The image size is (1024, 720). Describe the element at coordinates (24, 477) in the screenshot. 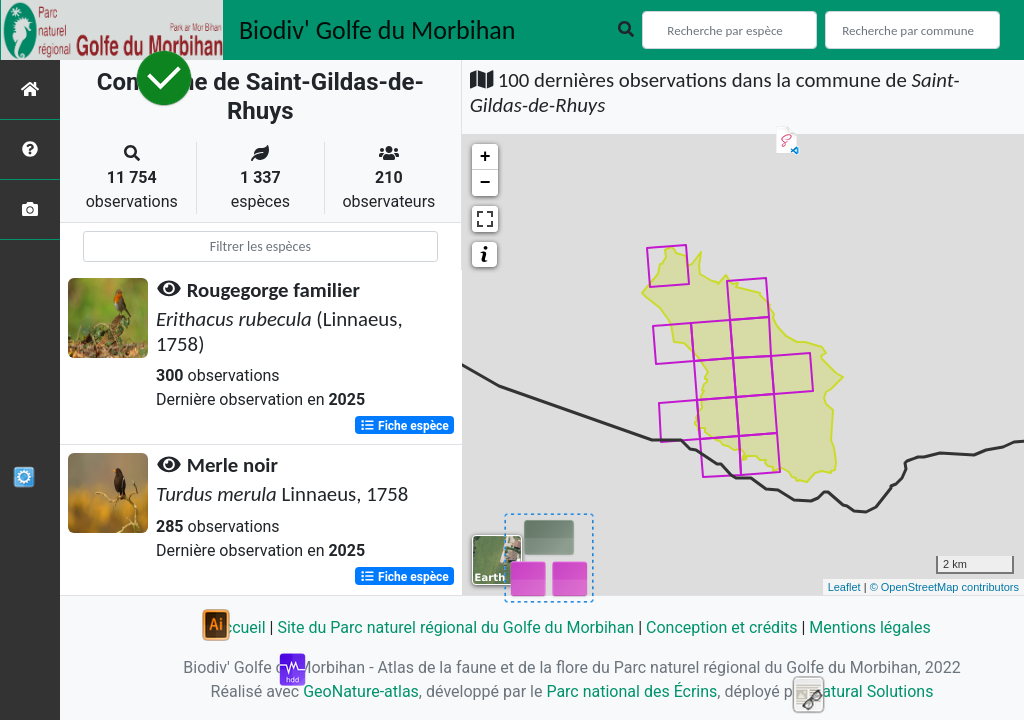

I see `windows executable file (.exe)` at that location.